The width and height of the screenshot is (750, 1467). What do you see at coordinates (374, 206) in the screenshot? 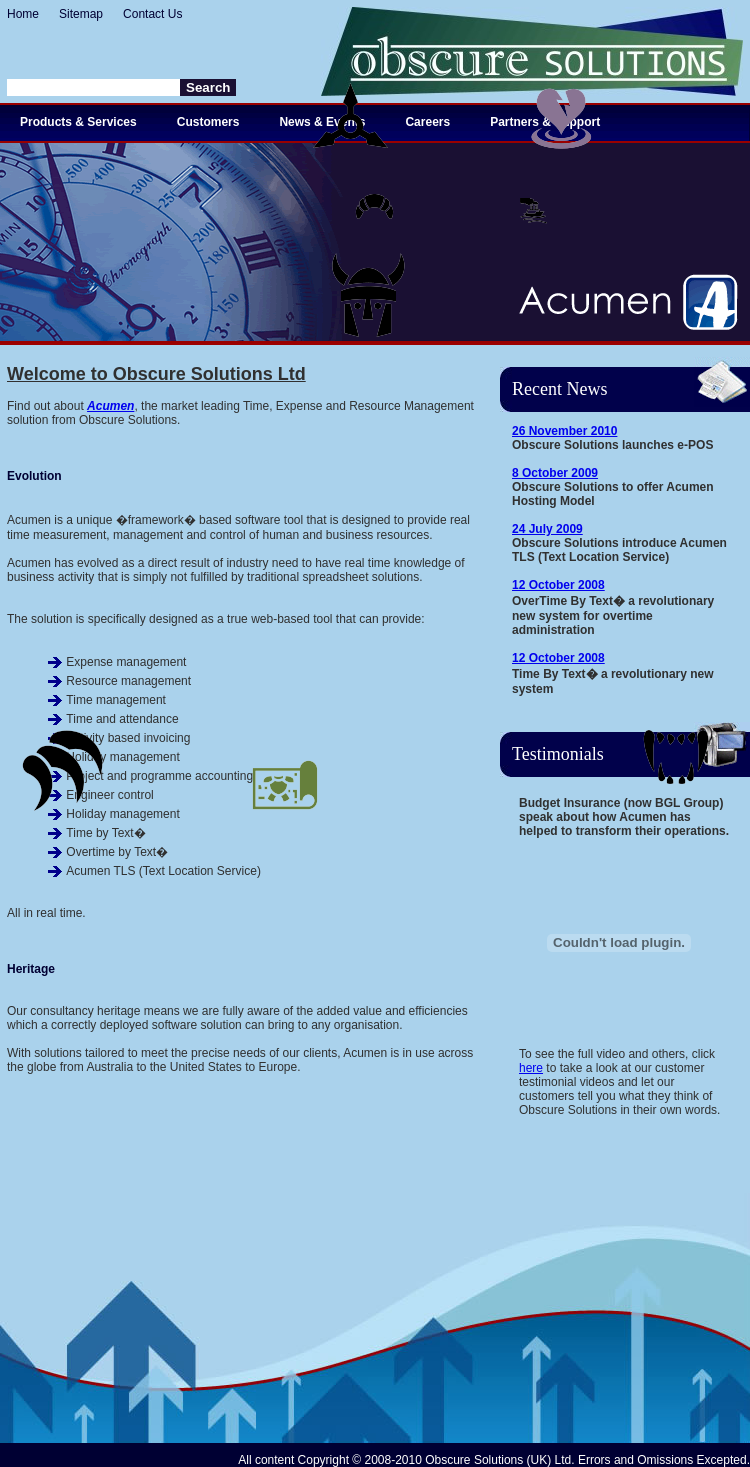
I see `browse bakery or pastry items` at bounding box center [374, 206].